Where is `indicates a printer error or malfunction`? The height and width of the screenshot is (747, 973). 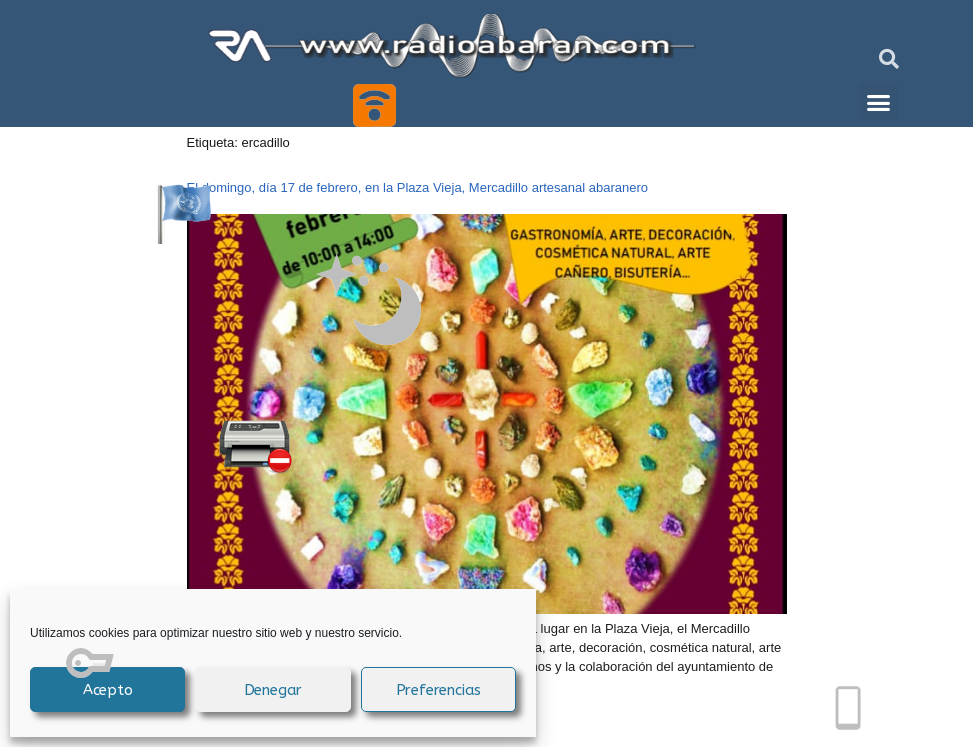 indicates a printer error or malfunction is located at coordinates (254, 442).